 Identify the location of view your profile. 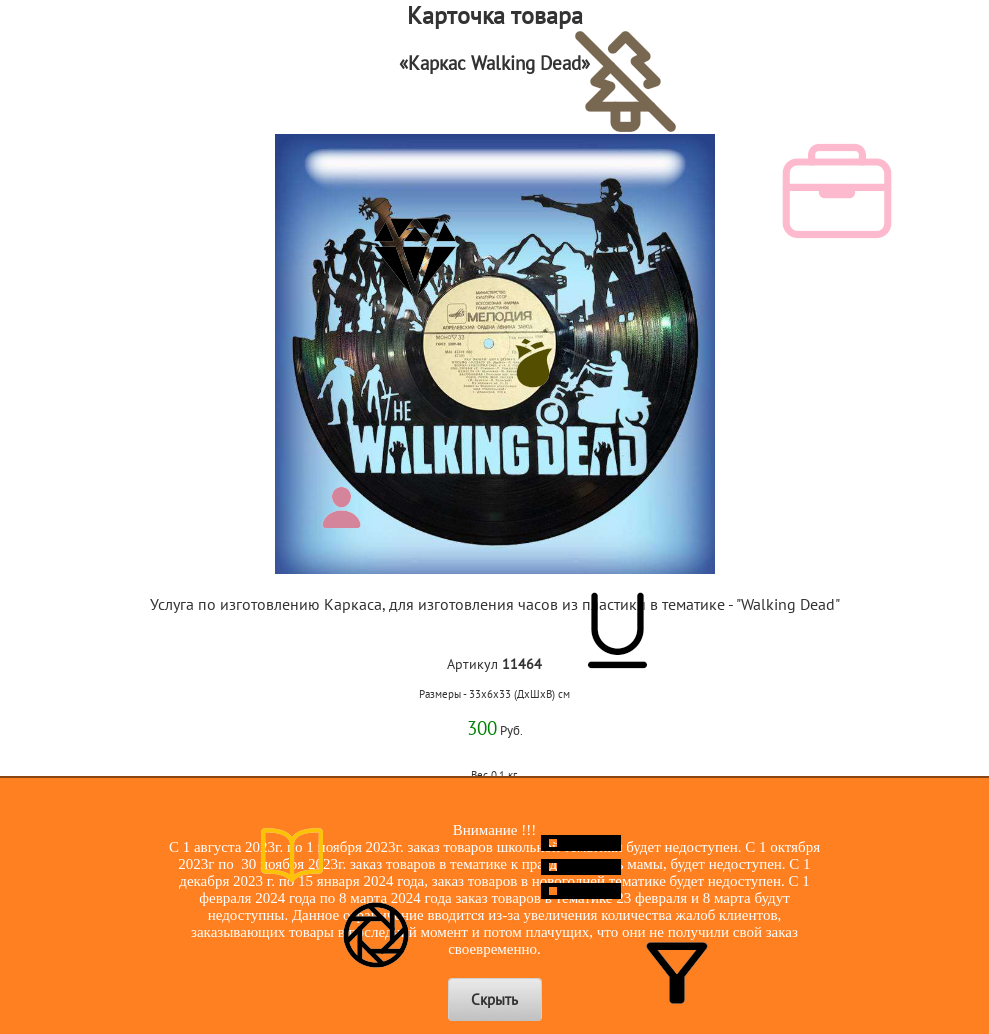
(341, 507).